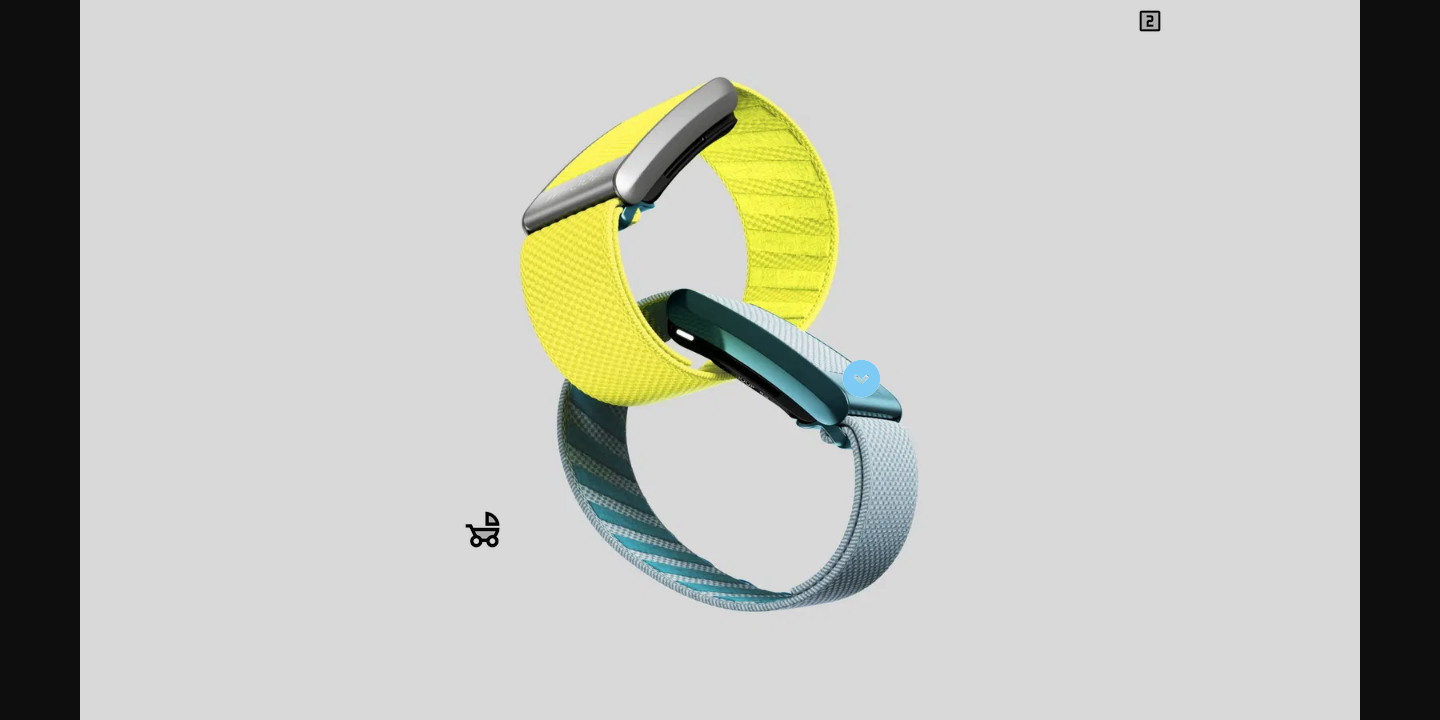 This screenshot has height=720, width=1440. I want to click on expand to show more content, so click(861, 378).